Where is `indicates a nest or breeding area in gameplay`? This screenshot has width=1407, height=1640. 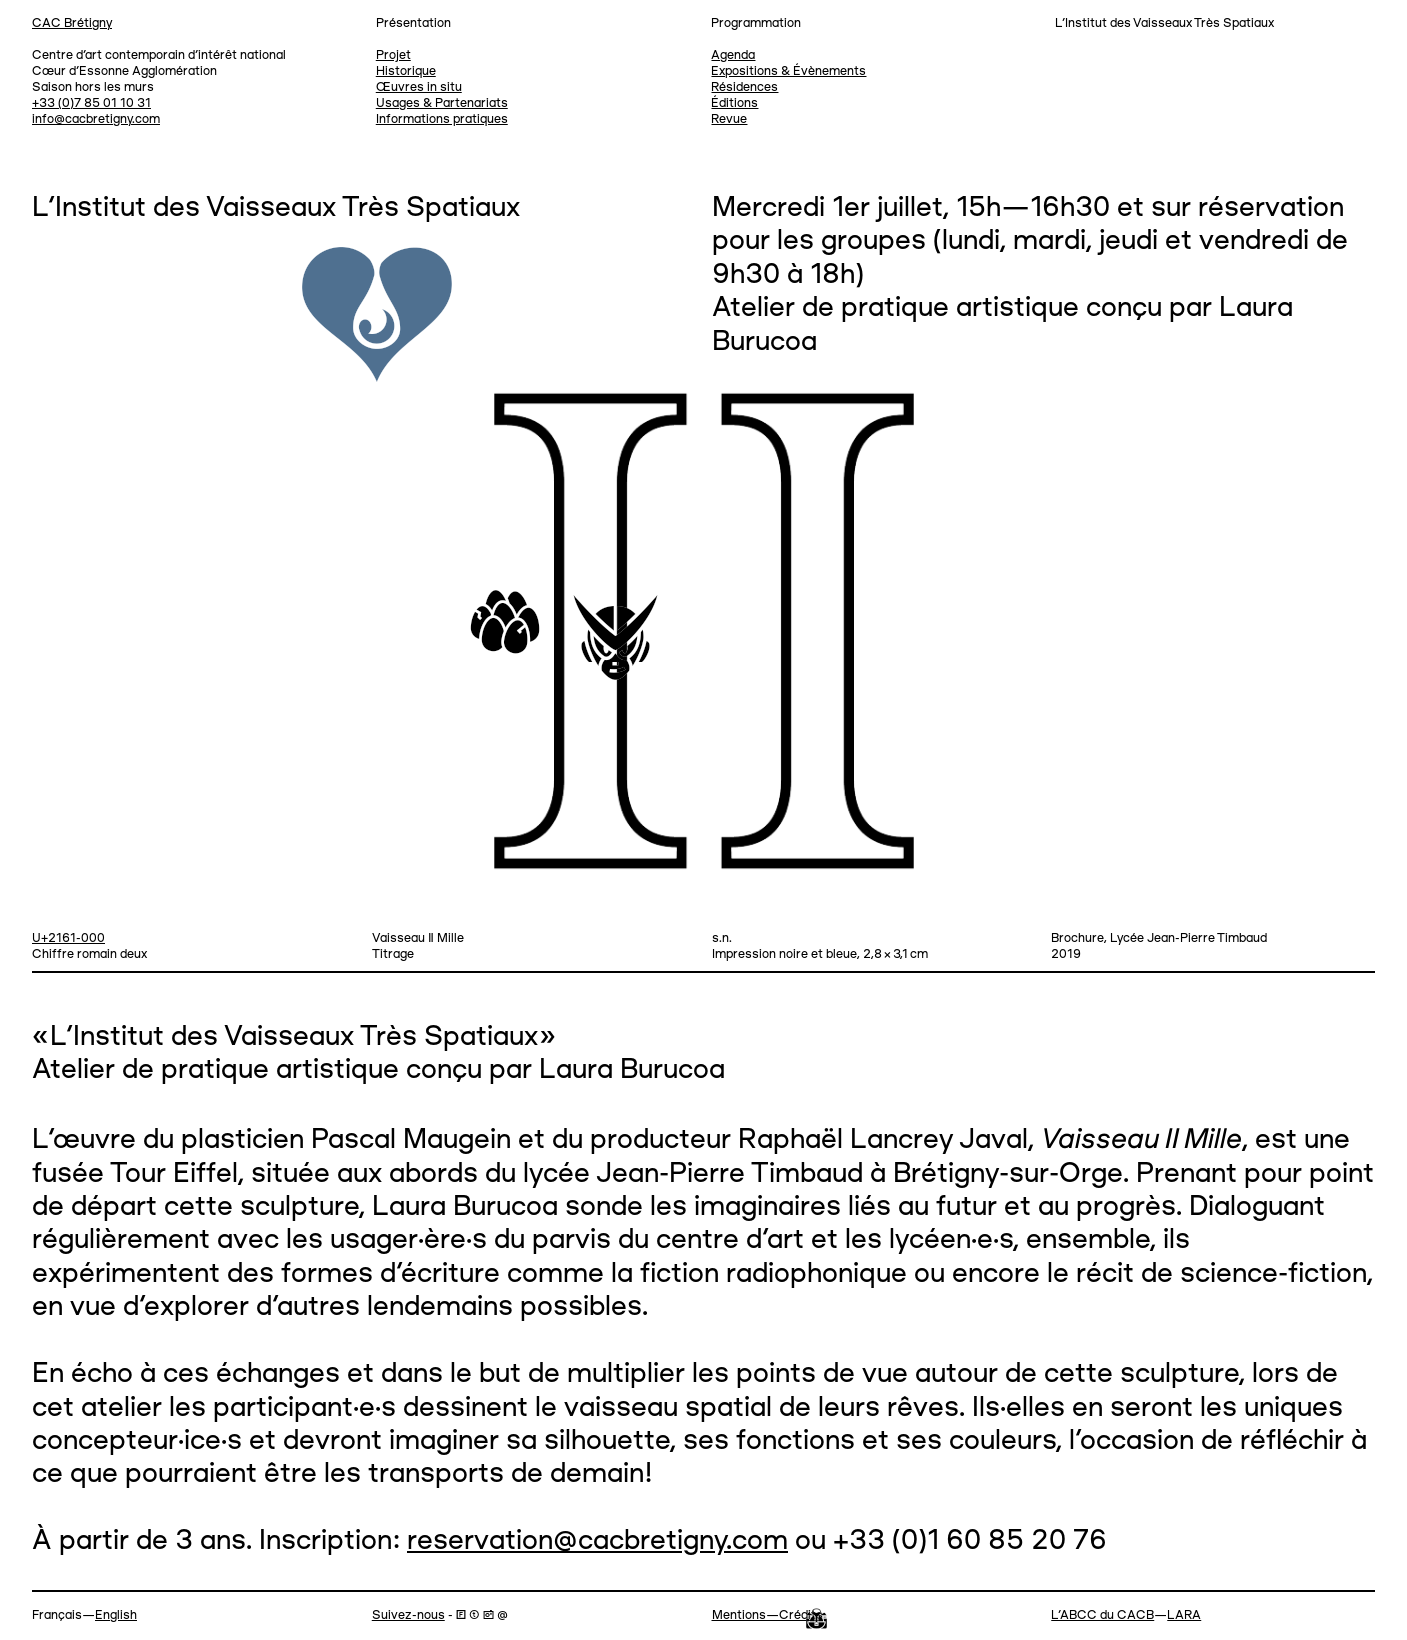 indicates a nest or breeding area in gameplay is located at coordinates (505, 622).